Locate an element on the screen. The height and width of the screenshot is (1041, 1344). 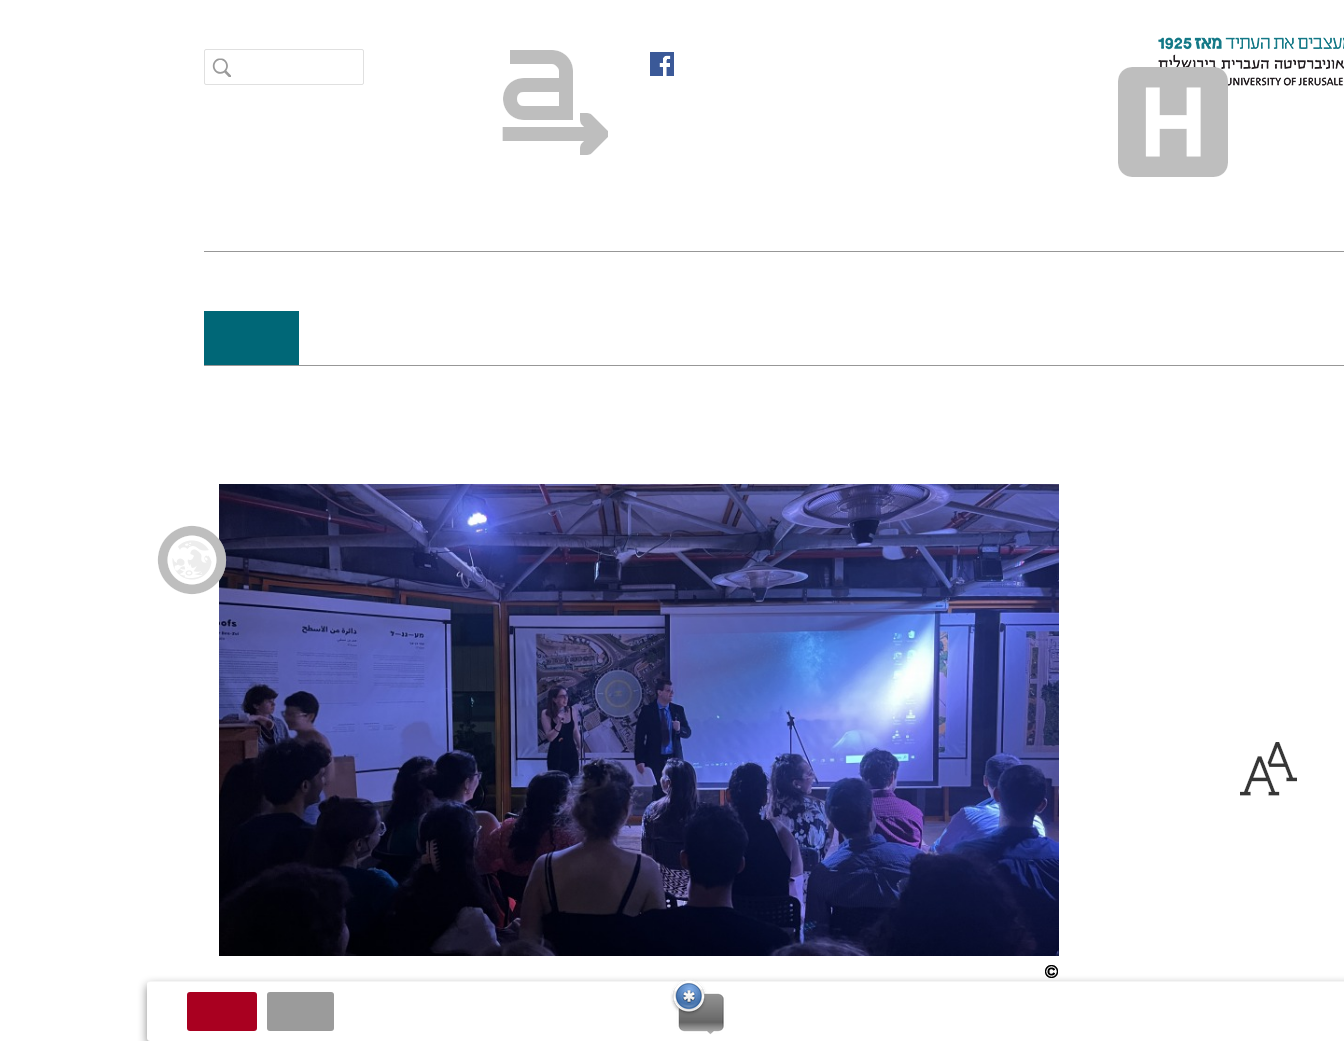
set text direction to left-to-right is located at coordinates (552, 106).